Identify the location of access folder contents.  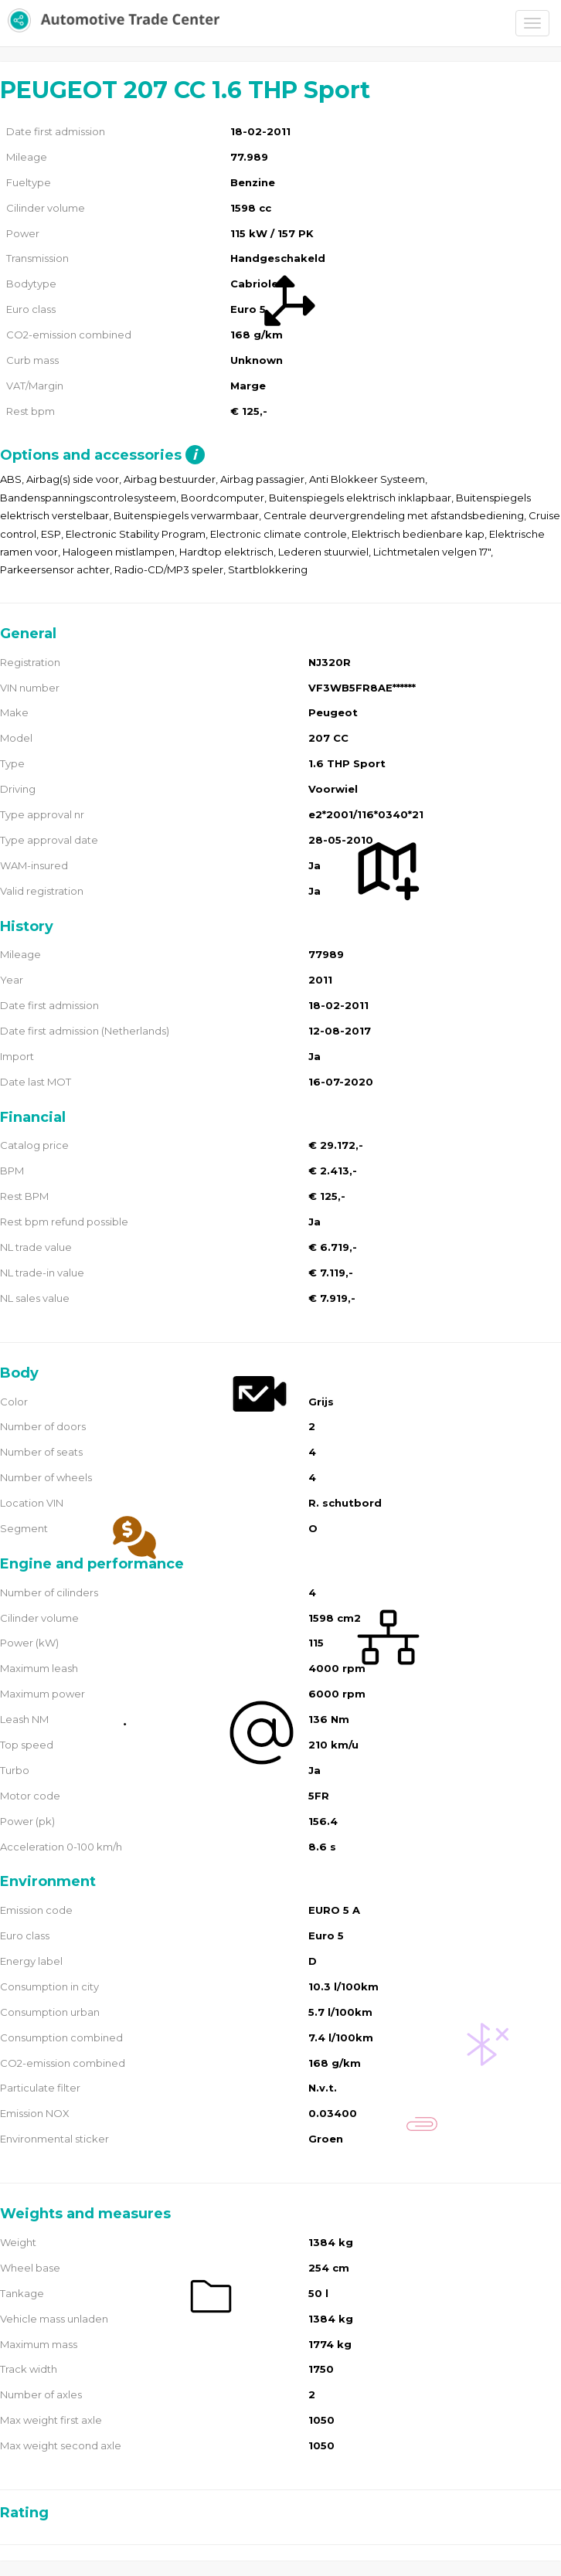
(211, 2296).